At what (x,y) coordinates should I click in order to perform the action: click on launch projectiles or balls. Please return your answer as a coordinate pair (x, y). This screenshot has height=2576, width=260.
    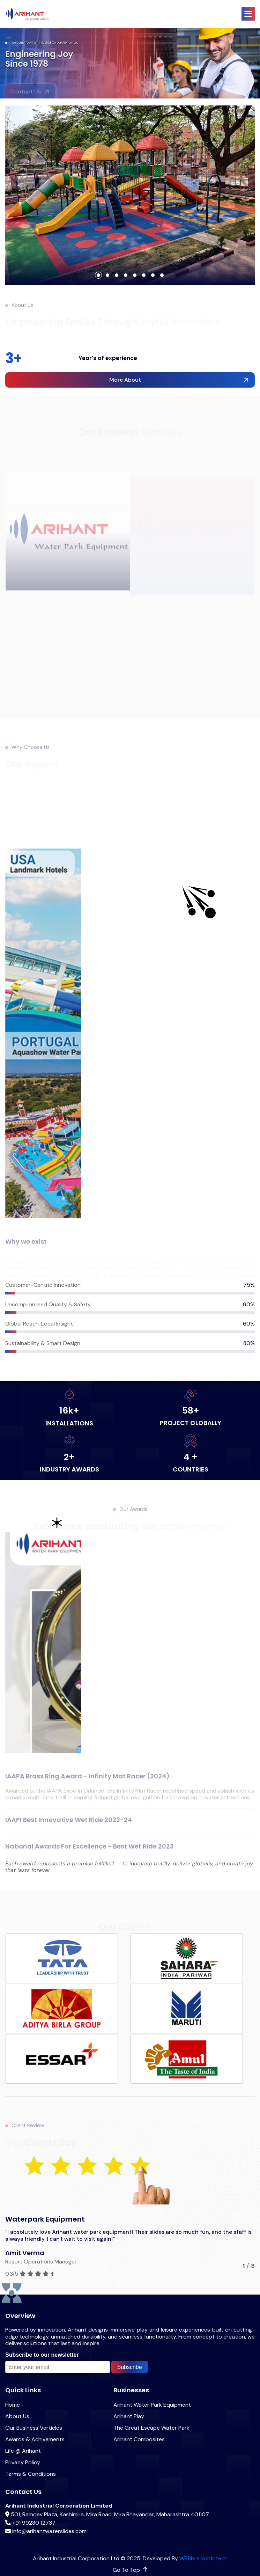
    Looking at the image, I should click on (199, 901).